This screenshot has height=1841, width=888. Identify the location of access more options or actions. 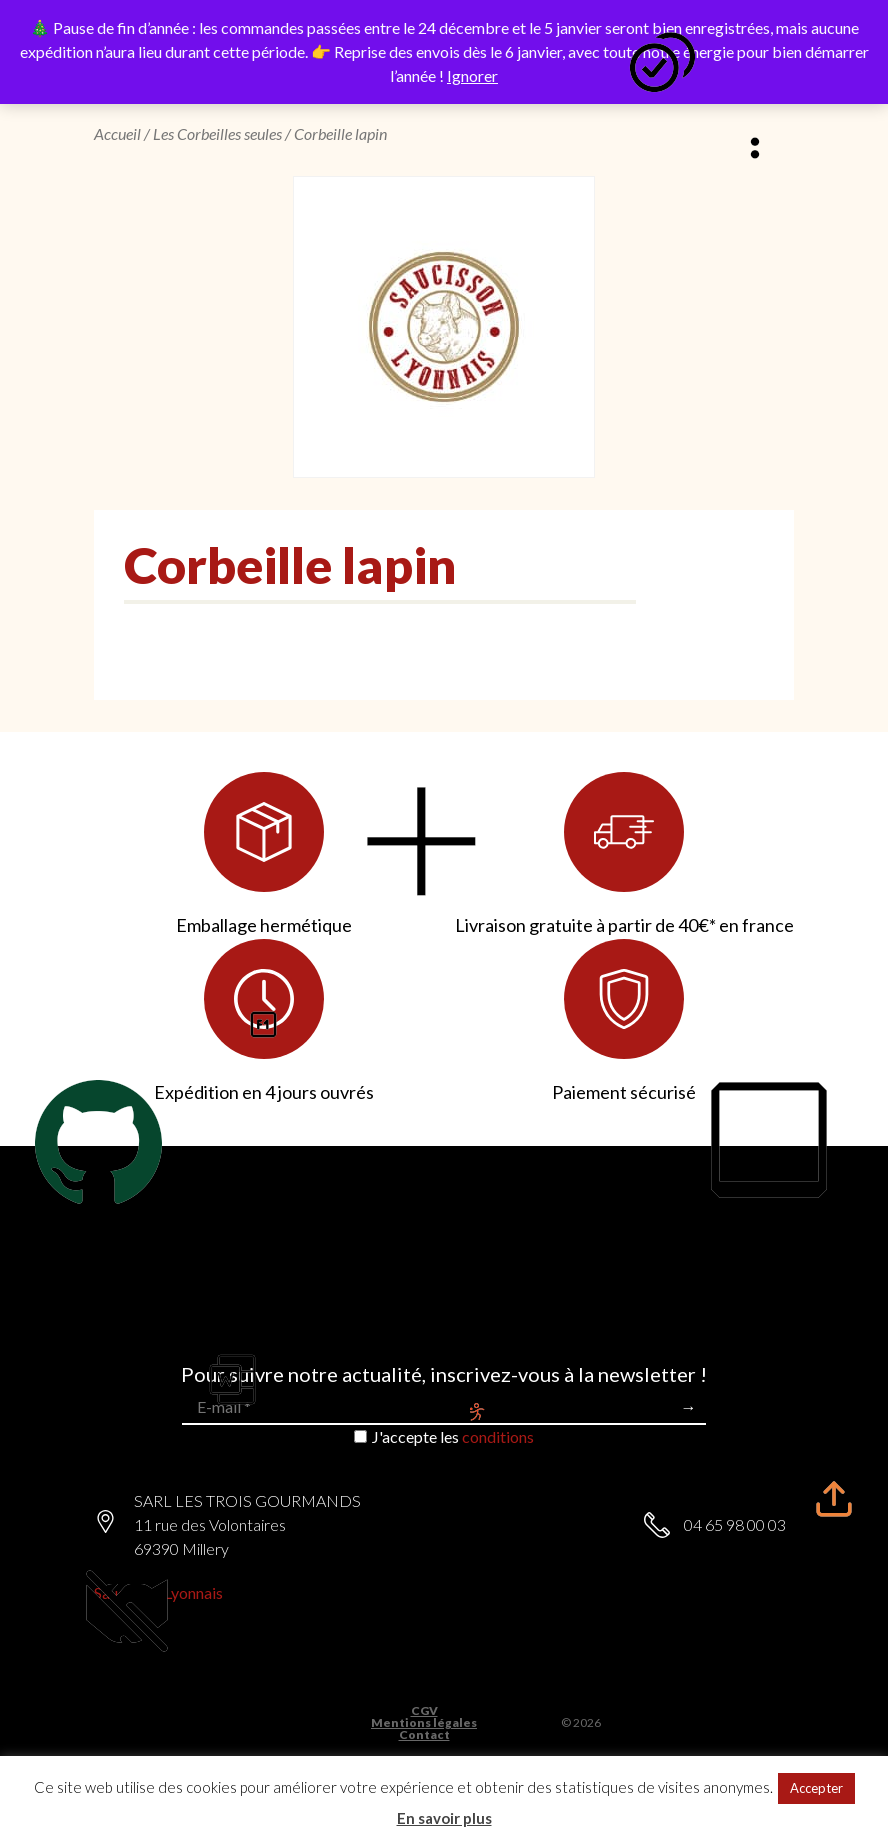
(755, 148).